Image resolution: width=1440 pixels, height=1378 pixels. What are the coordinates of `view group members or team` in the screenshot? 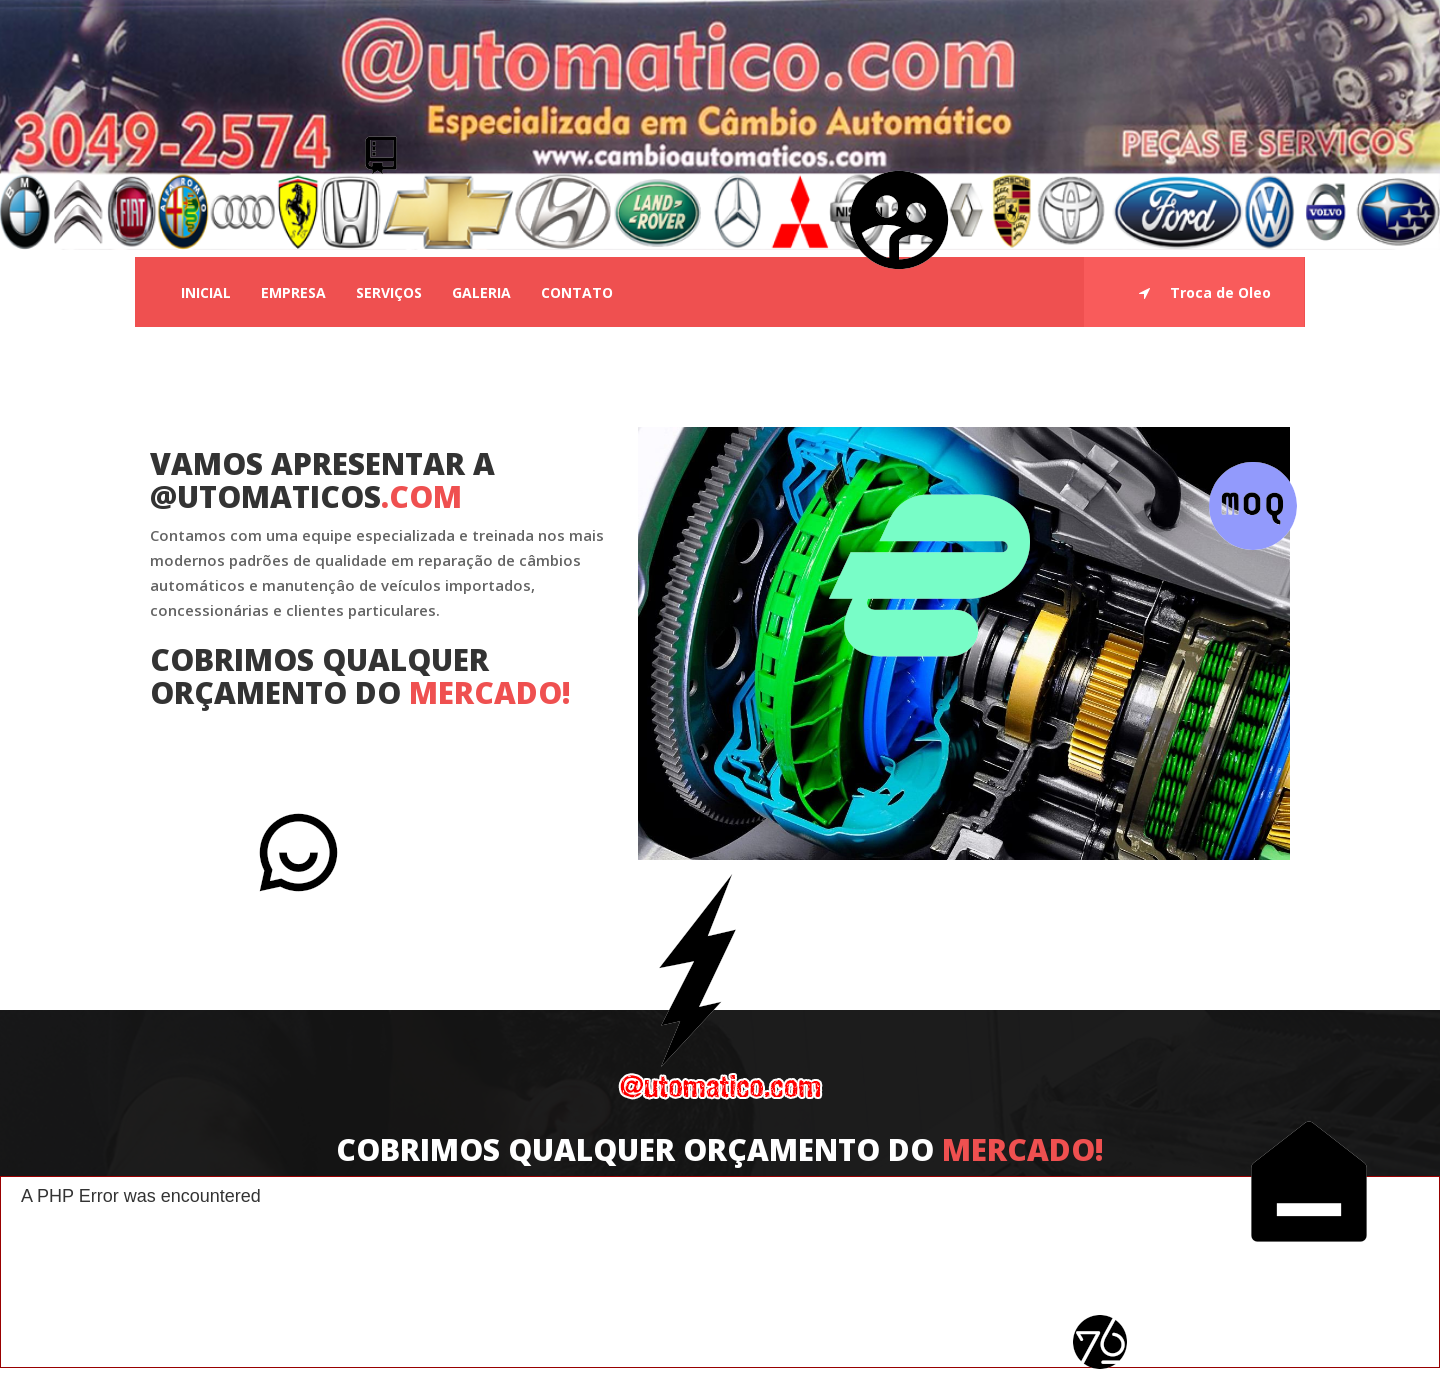 It's located at (899, 220).